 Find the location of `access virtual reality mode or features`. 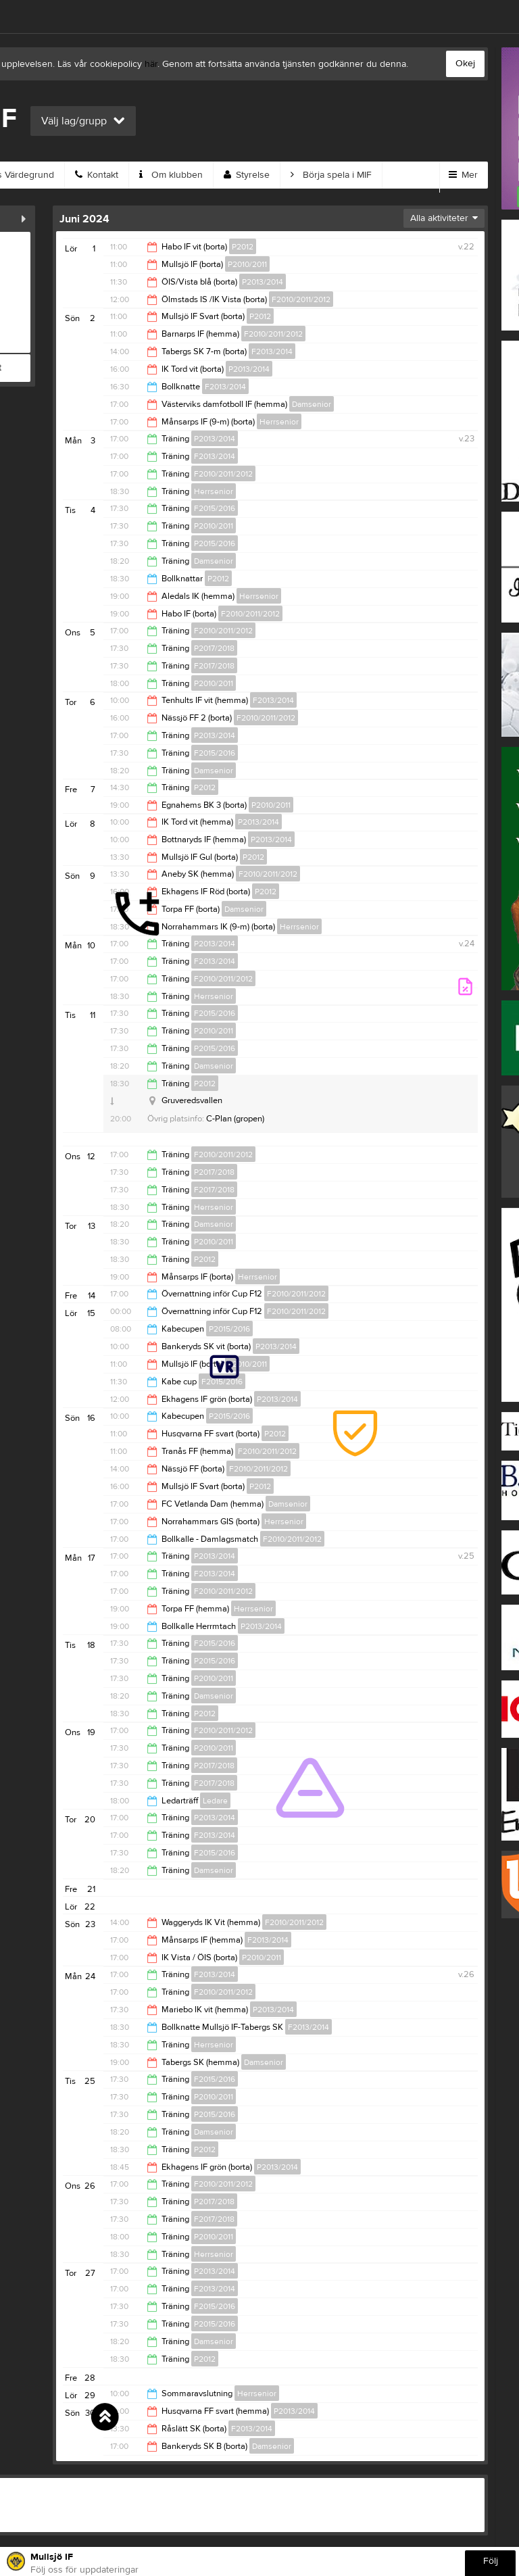

access virtual reality mode or features is located at coordinates (224, 1367).